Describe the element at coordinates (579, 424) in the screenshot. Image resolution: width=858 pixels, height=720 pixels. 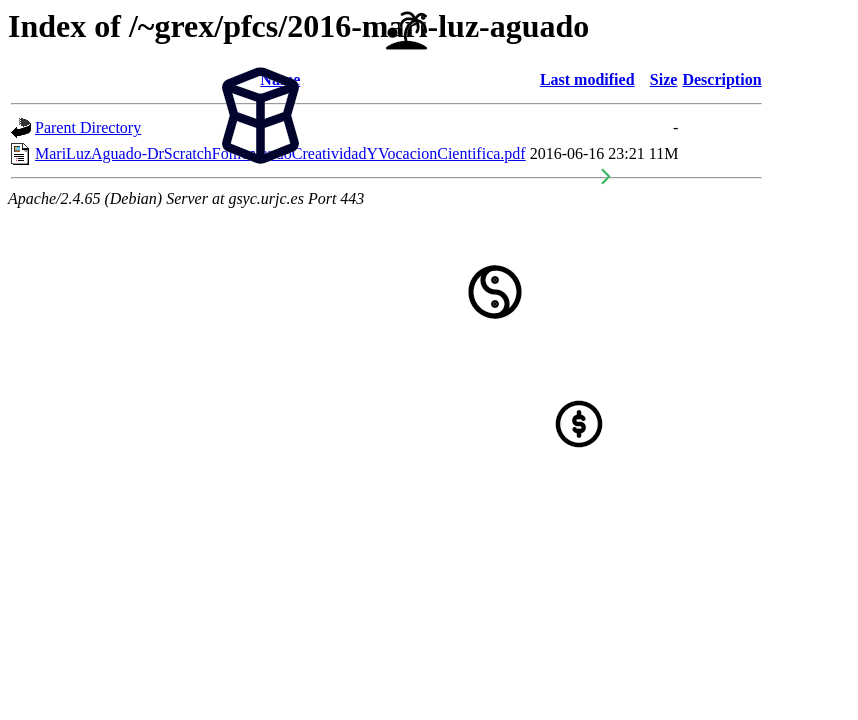
I see `indicates a paid or premium feature` at that location.